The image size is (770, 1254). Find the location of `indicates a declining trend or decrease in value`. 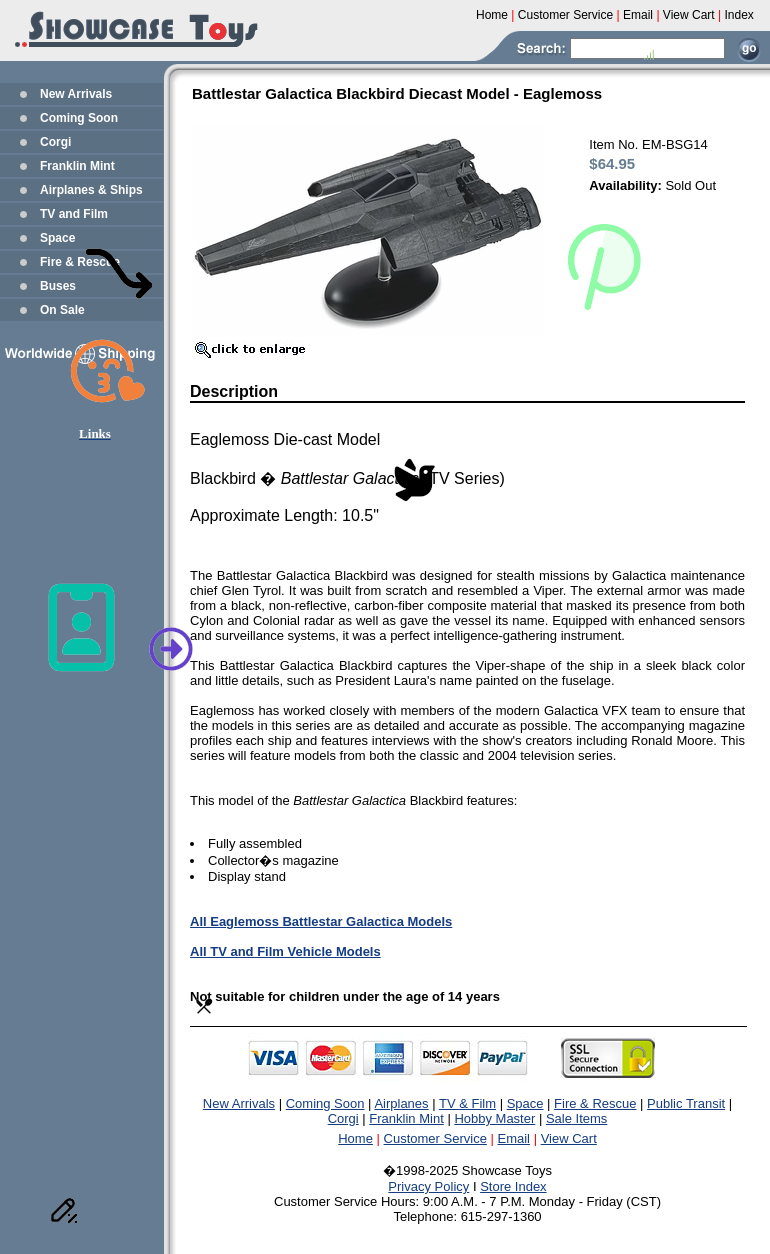

indicates a declining trend or decrease in value is located at coordinates (119, 272).